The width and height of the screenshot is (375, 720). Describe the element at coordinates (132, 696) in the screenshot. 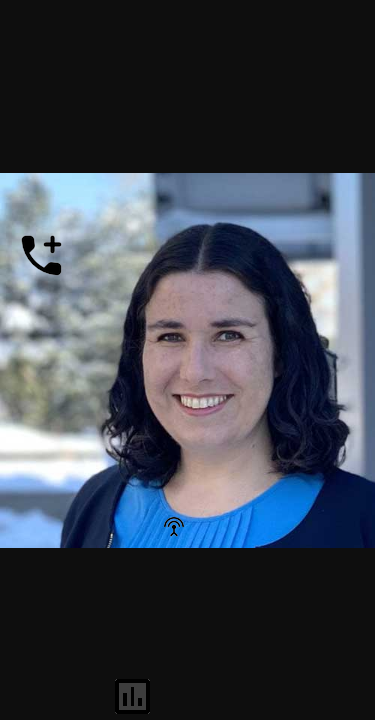

I see `view analytics and reports` at that location.